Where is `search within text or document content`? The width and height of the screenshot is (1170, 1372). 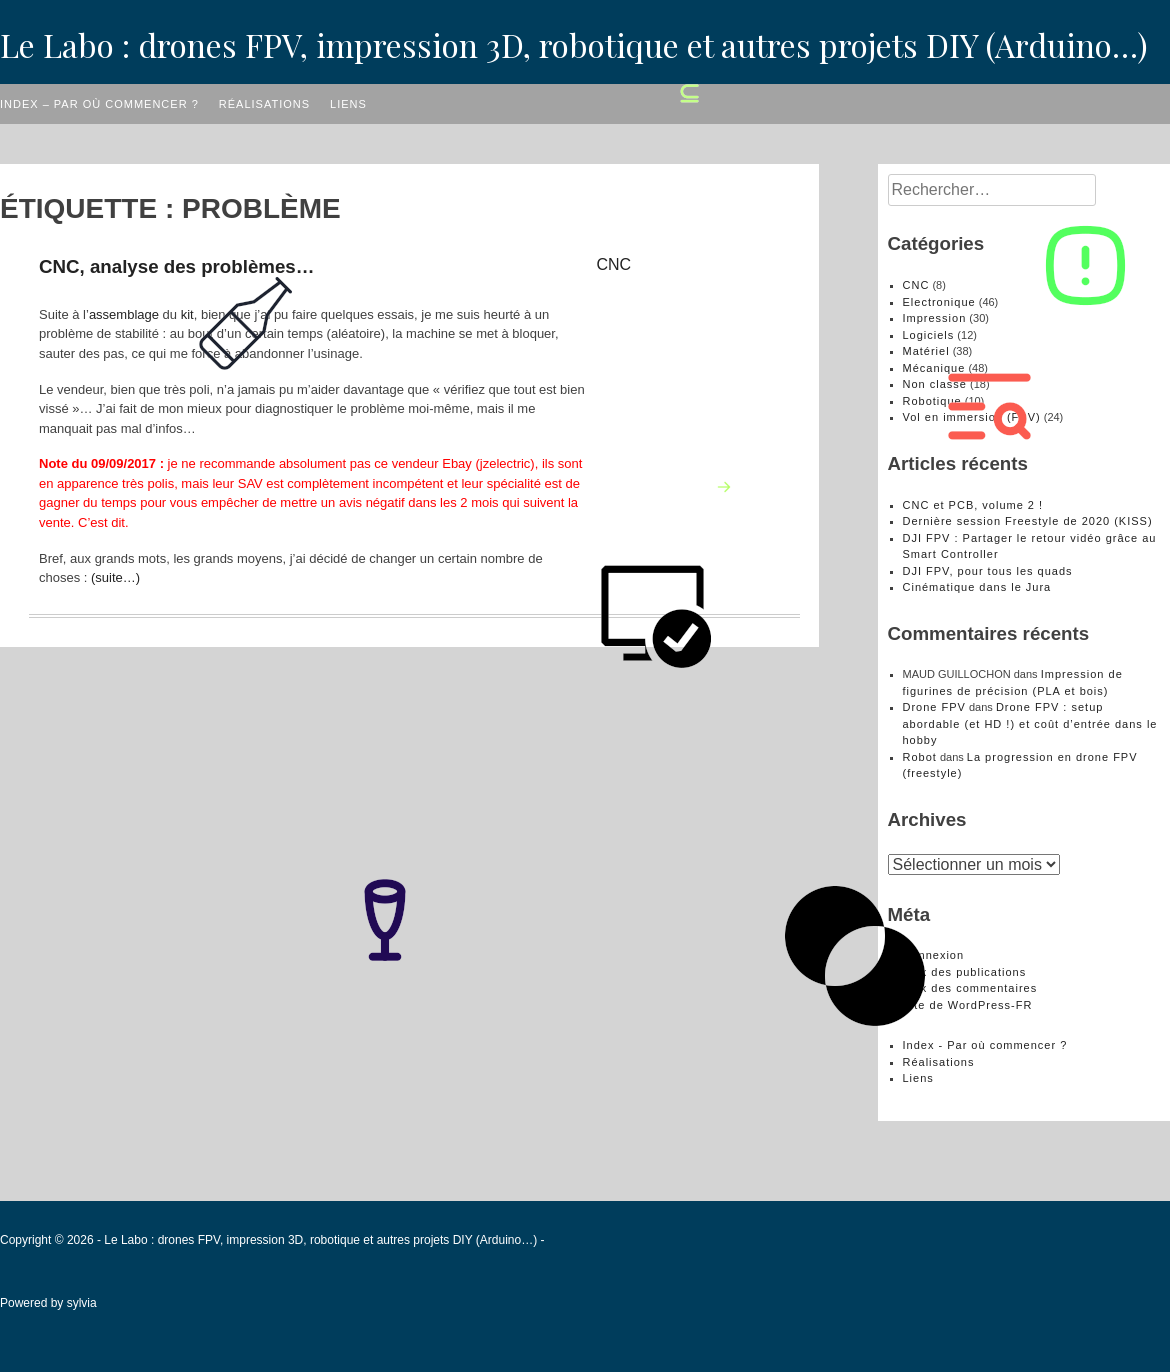 search within text or document content is located at coordinates (989, 406).